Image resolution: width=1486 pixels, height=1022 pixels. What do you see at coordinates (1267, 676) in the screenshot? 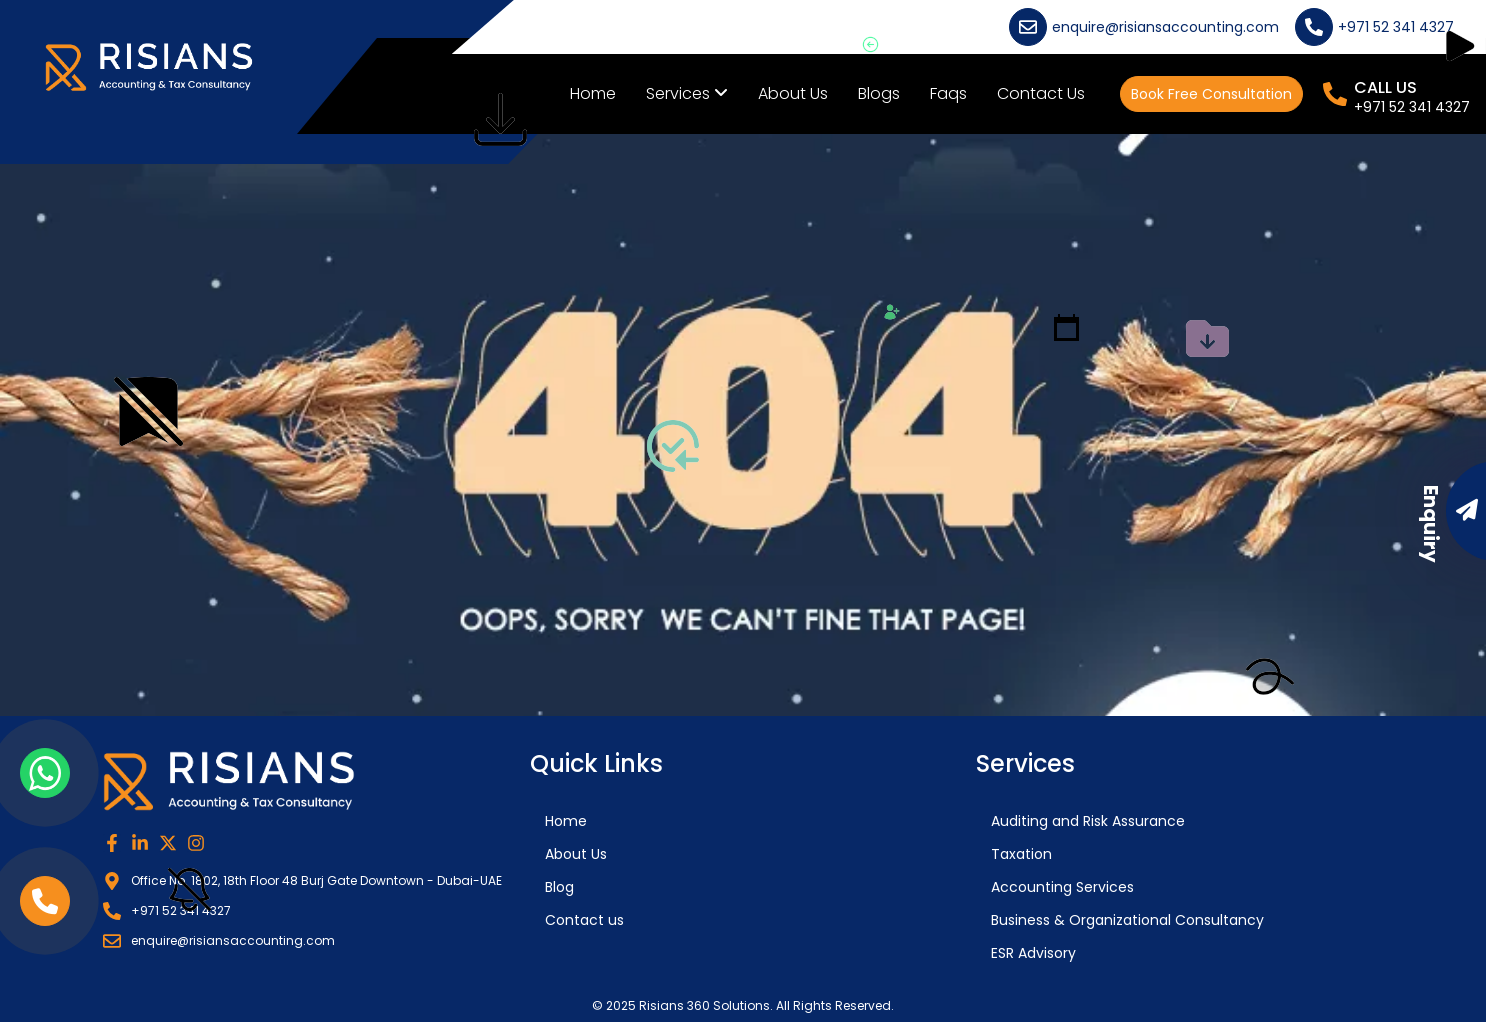
I see `activate freehand drawing or scribble mode` at bounding box center [1267, 676].